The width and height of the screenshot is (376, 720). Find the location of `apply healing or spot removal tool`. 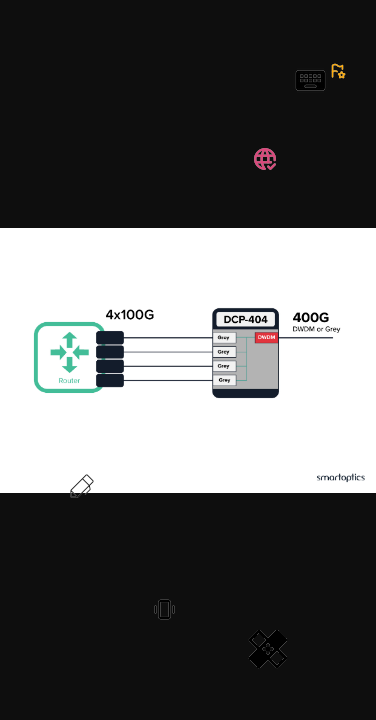

apply healing or spot removal tool is located at coordinates (268, 649).